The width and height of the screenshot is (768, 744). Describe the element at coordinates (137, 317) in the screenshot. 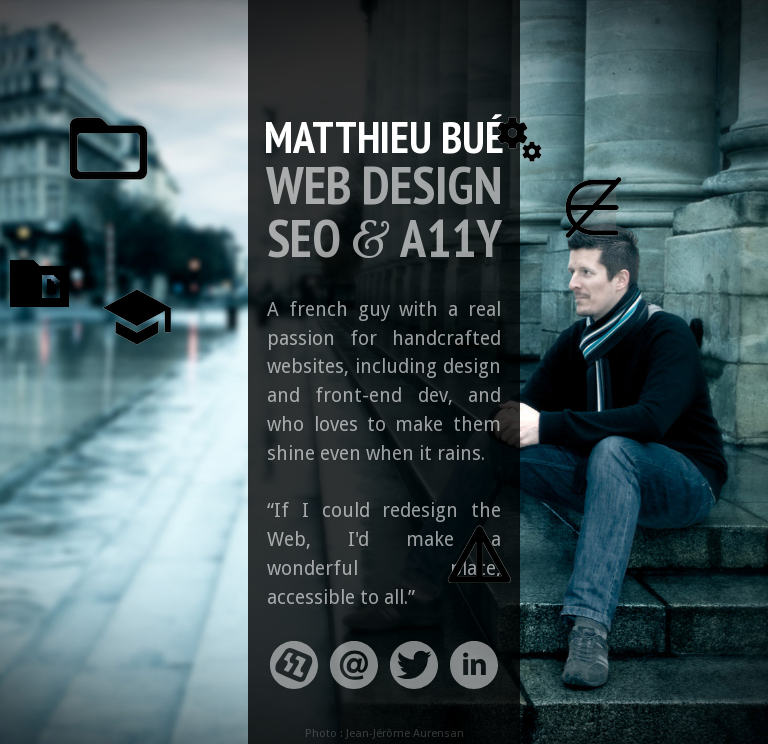

I see `access education or school-related content` at that location.